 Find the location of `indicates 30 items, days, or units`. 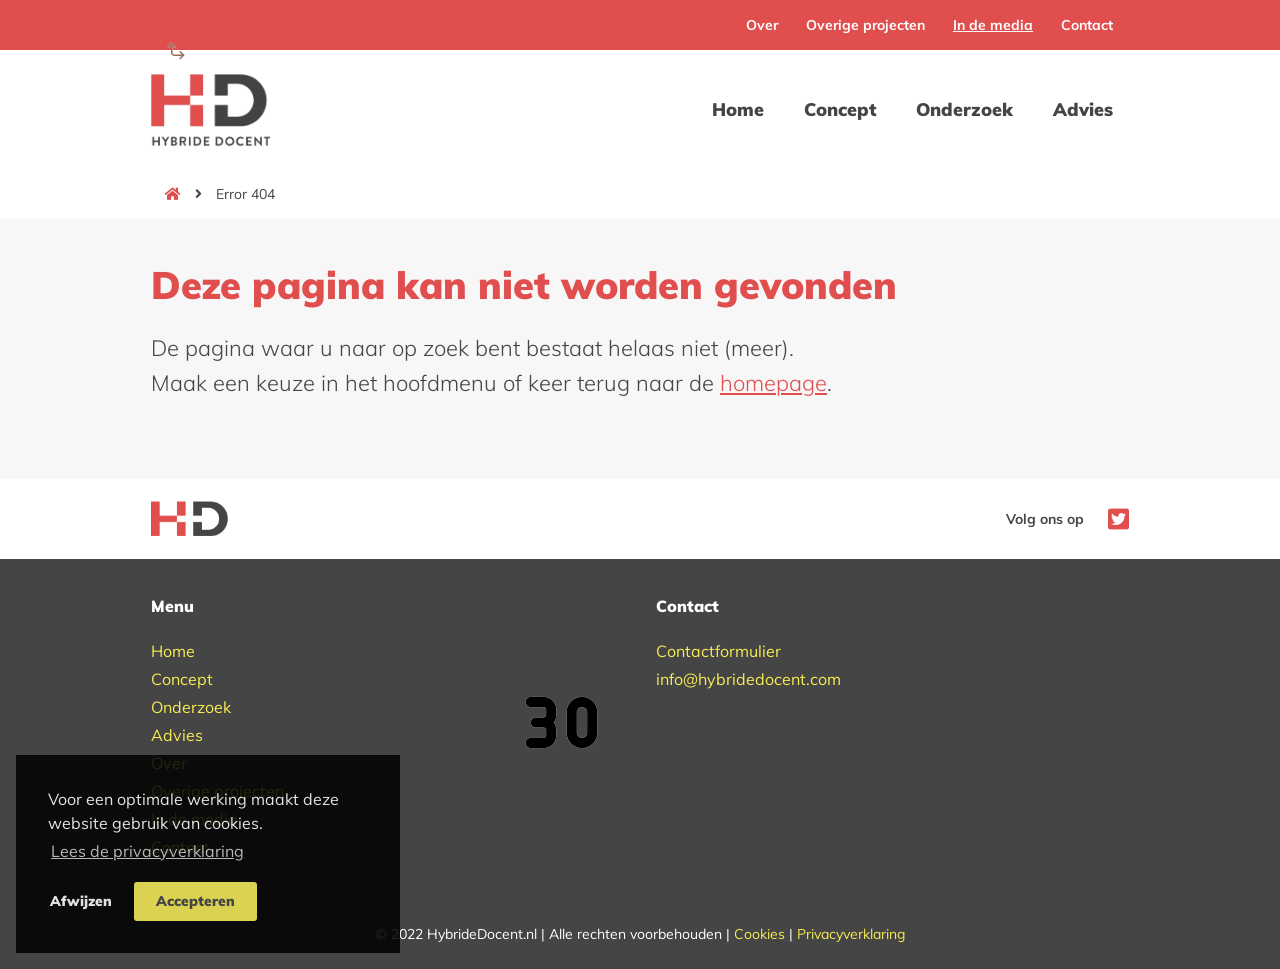

indicates 30 items, days, or units is located at coordinates (561, 722).